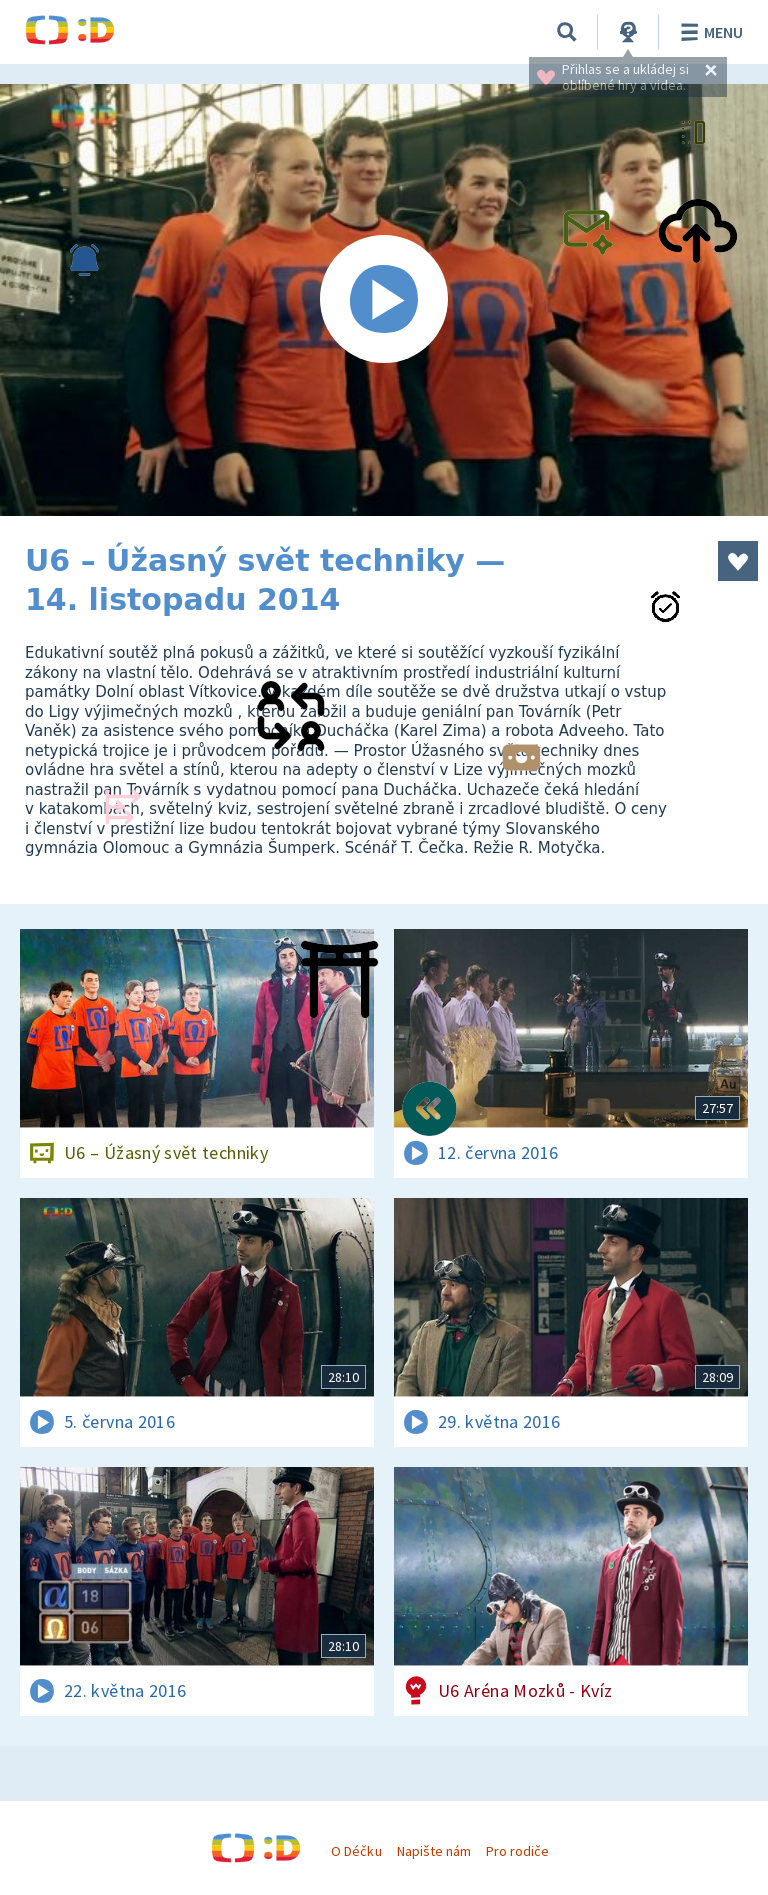 This screenshot has height=1895, width=768. What do you see at coordinates (291, 716) in the screenshot?
I see `replace or swap a user account` at bounding box center [291, 716].